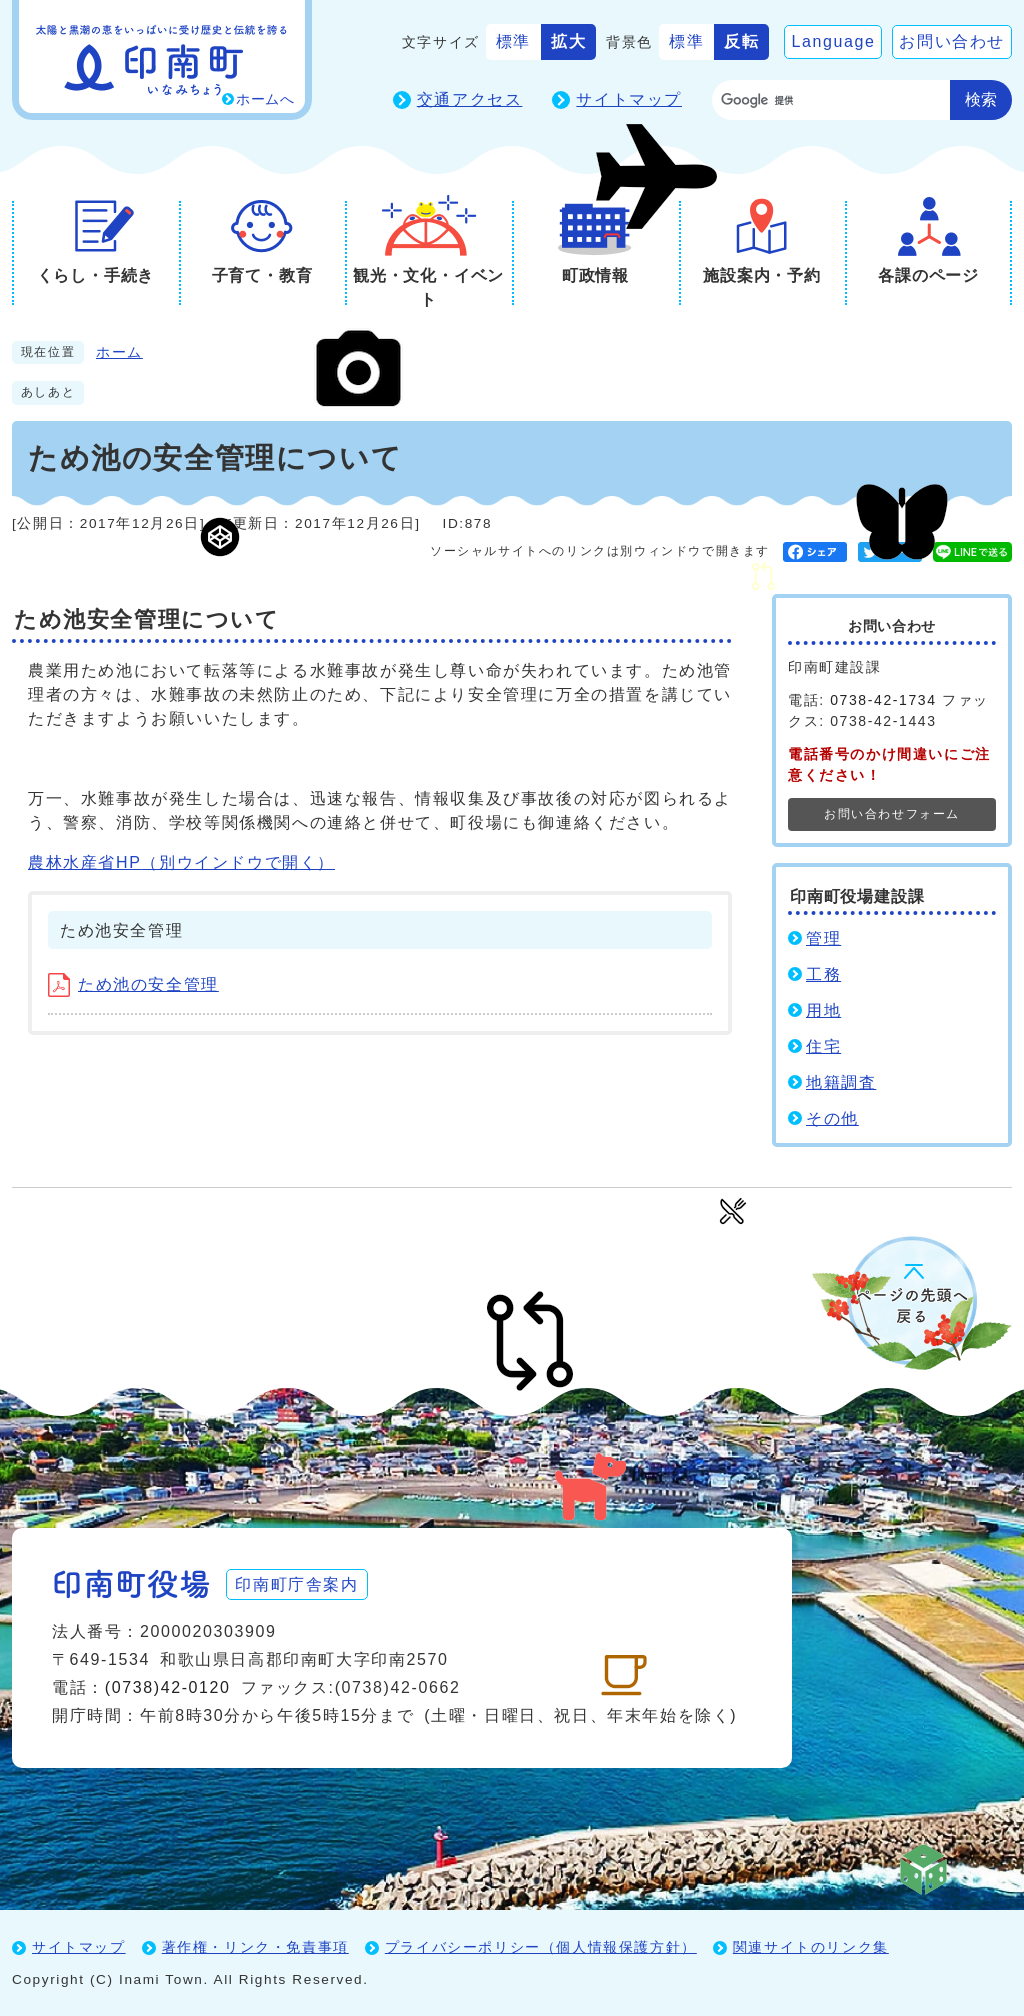 The width and height of the screenshot is (1024, 2016). Describe the element at coordinates (902, 520) in the screenshot. I see `decorative nature or wildlife category indicator` at that location.